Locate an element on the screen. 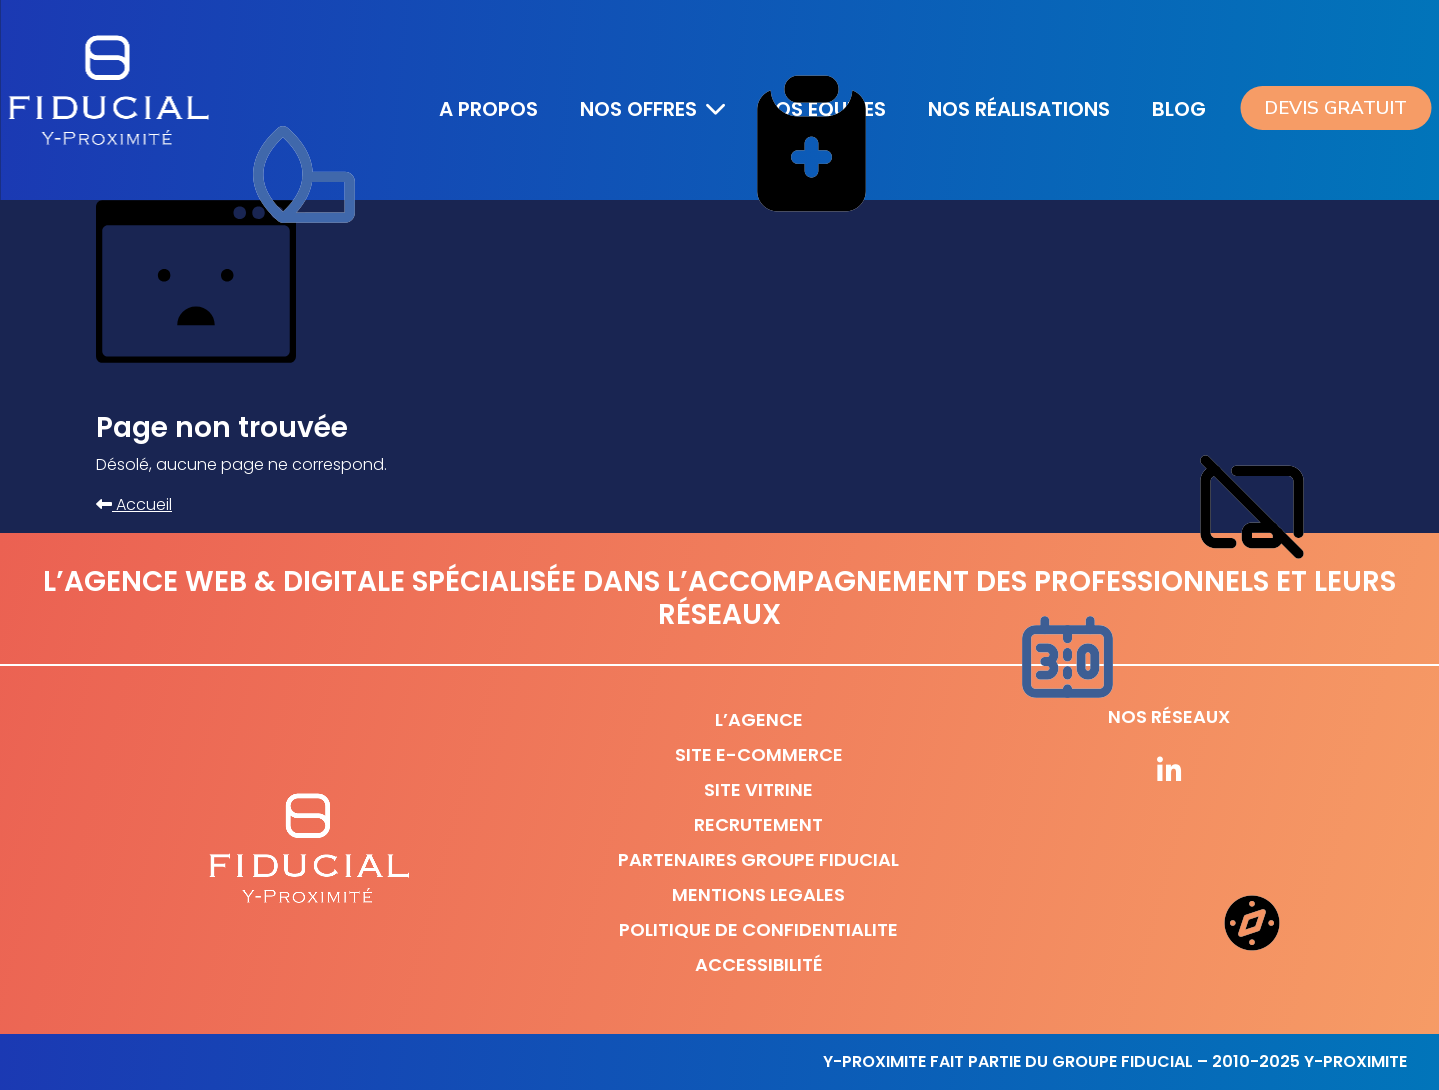 The width and height of the screenshot is (1439, 1090). add new item to clipboard is located at coordinates (811, 143).